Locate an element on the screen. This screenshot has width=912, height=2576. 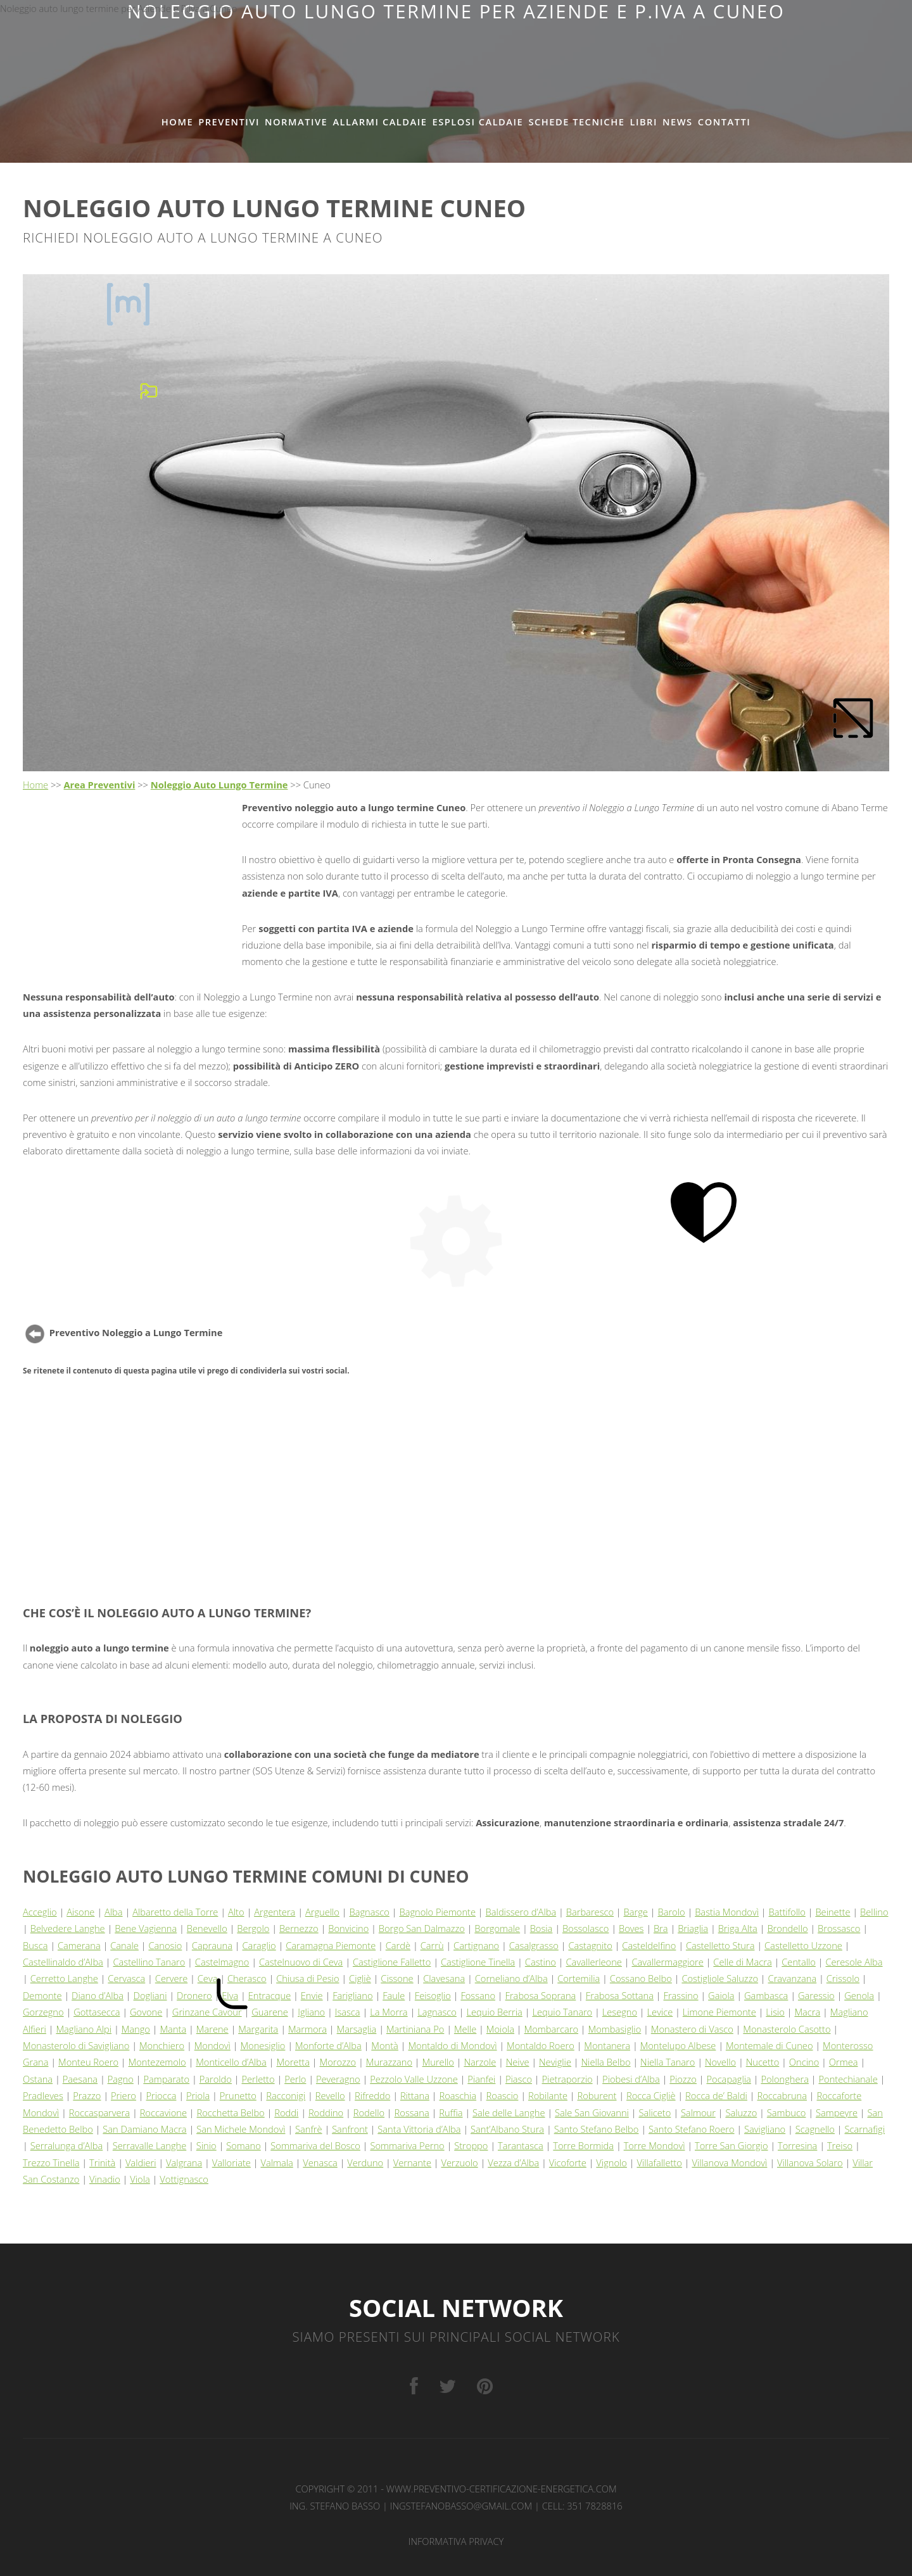
adjust bottom-left corner radius is located at coordinates (232, 1993).